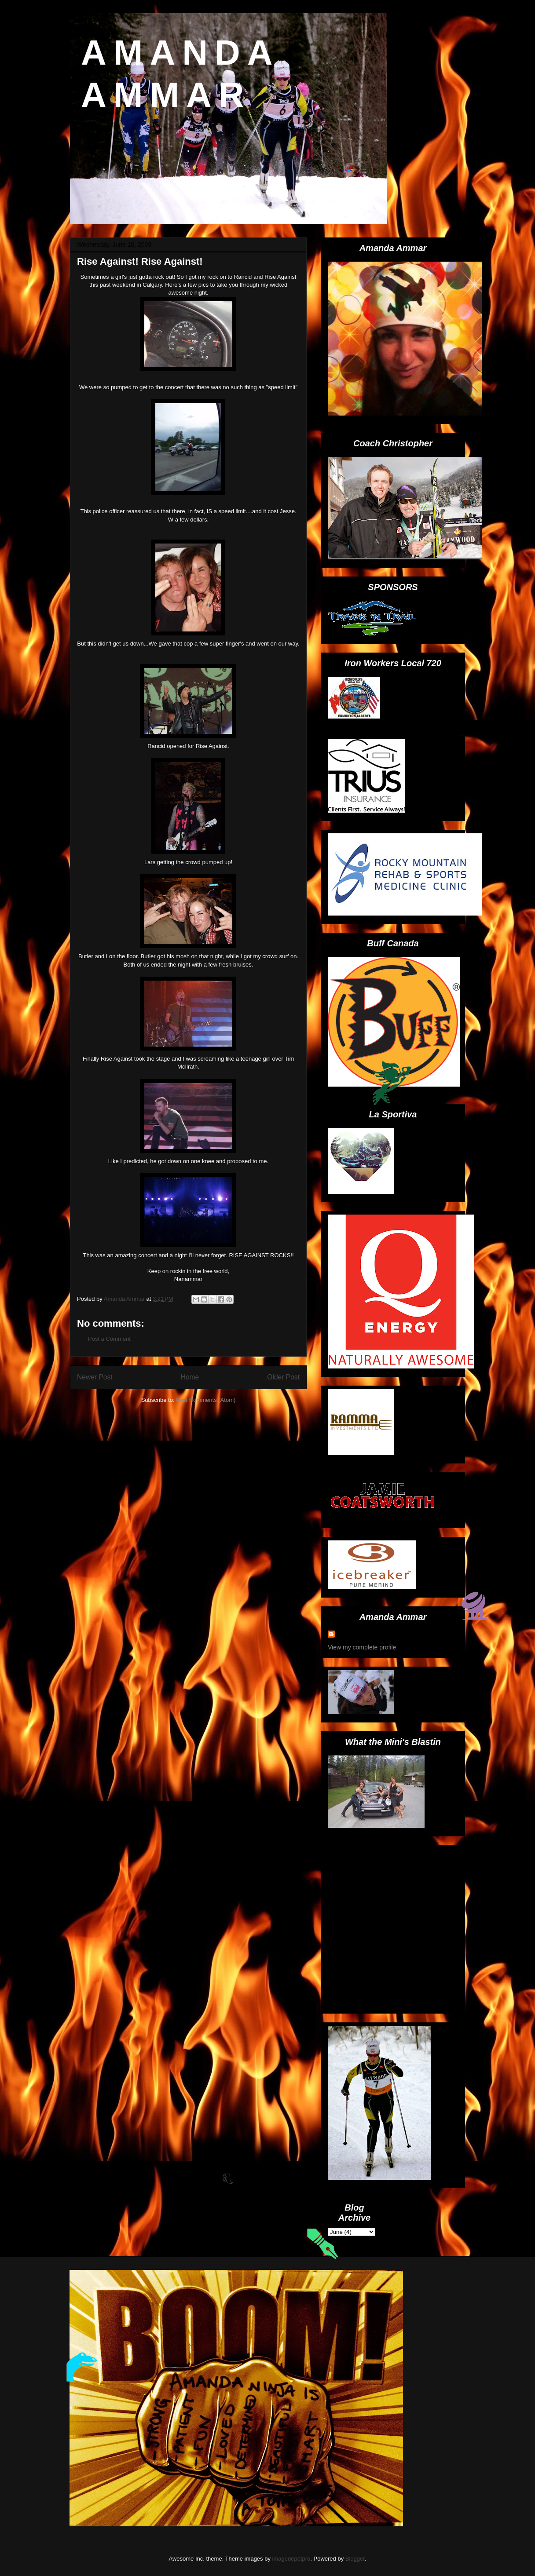 The width and height of the screenshot is (535, 2576). I want to click on satellite dish or radar antenna icon, so click(476, 1605).